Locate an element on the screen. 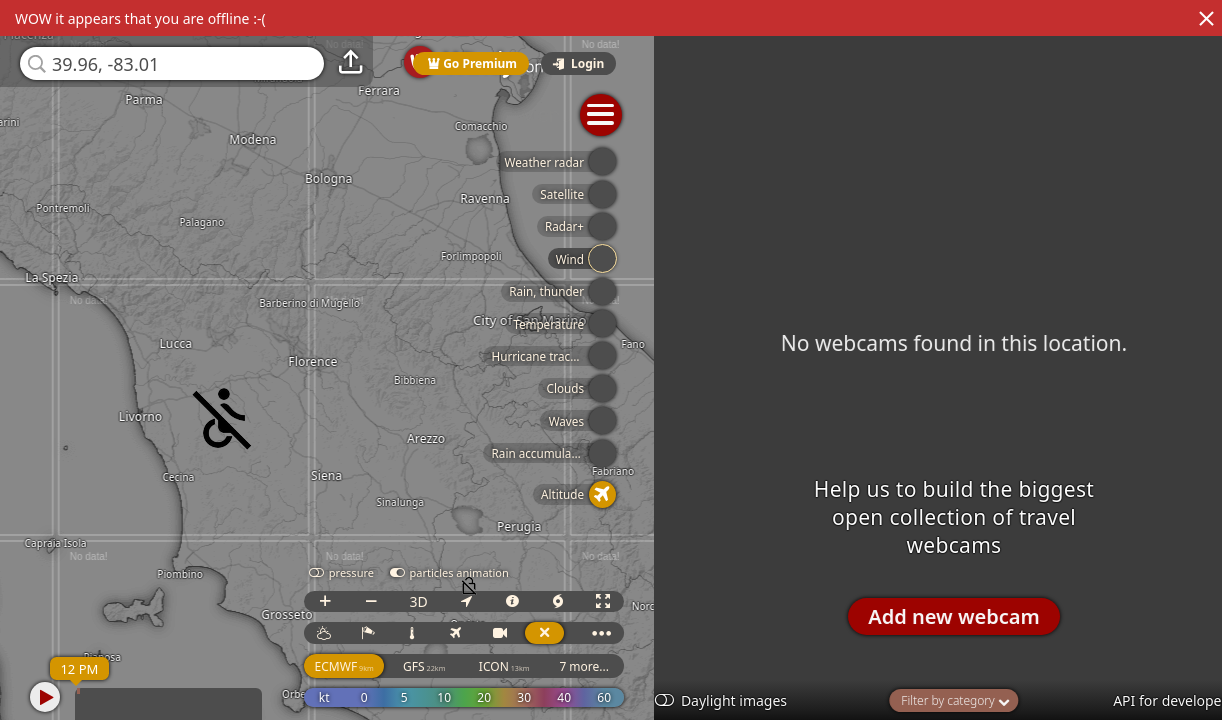 This screenshot has height=720, width=1222. indicates location or feature is not wheelchair accessible is located at coordinates (224, 418).